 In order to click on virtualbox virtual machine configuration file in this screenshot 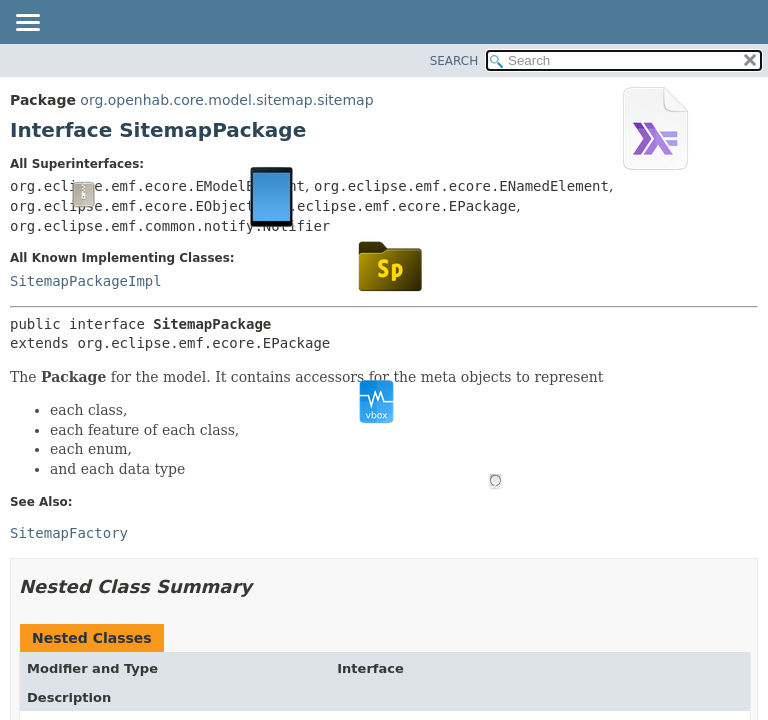, I will do `click(376, 401)`.